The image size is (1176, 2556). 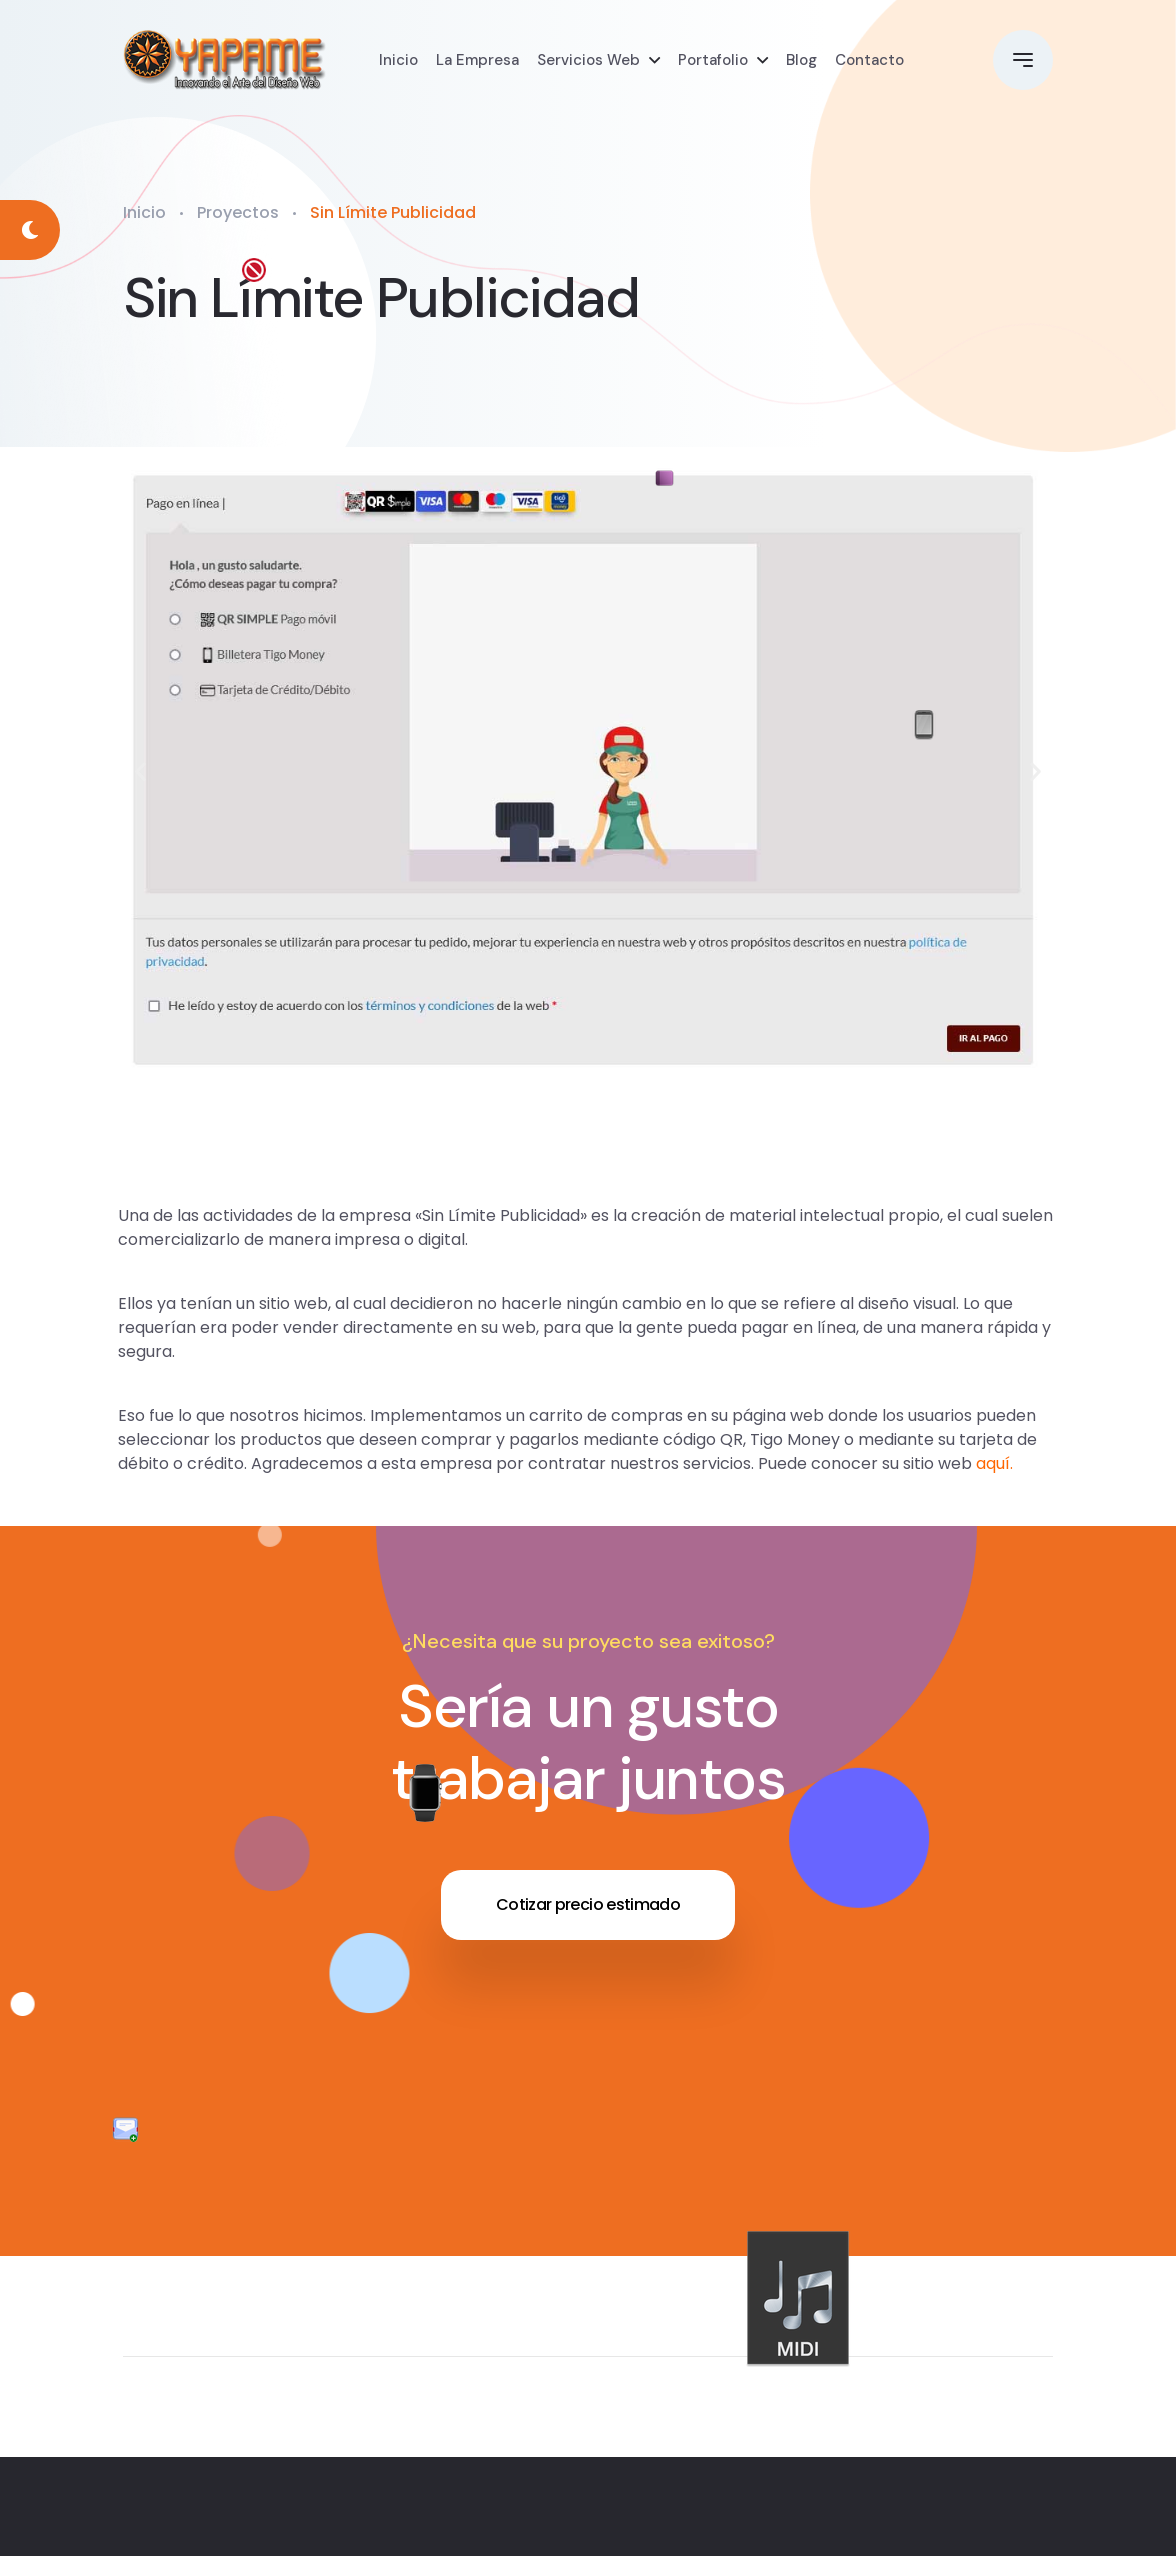 I want to click on delete or remove selected item, so click(x=254, y=270).